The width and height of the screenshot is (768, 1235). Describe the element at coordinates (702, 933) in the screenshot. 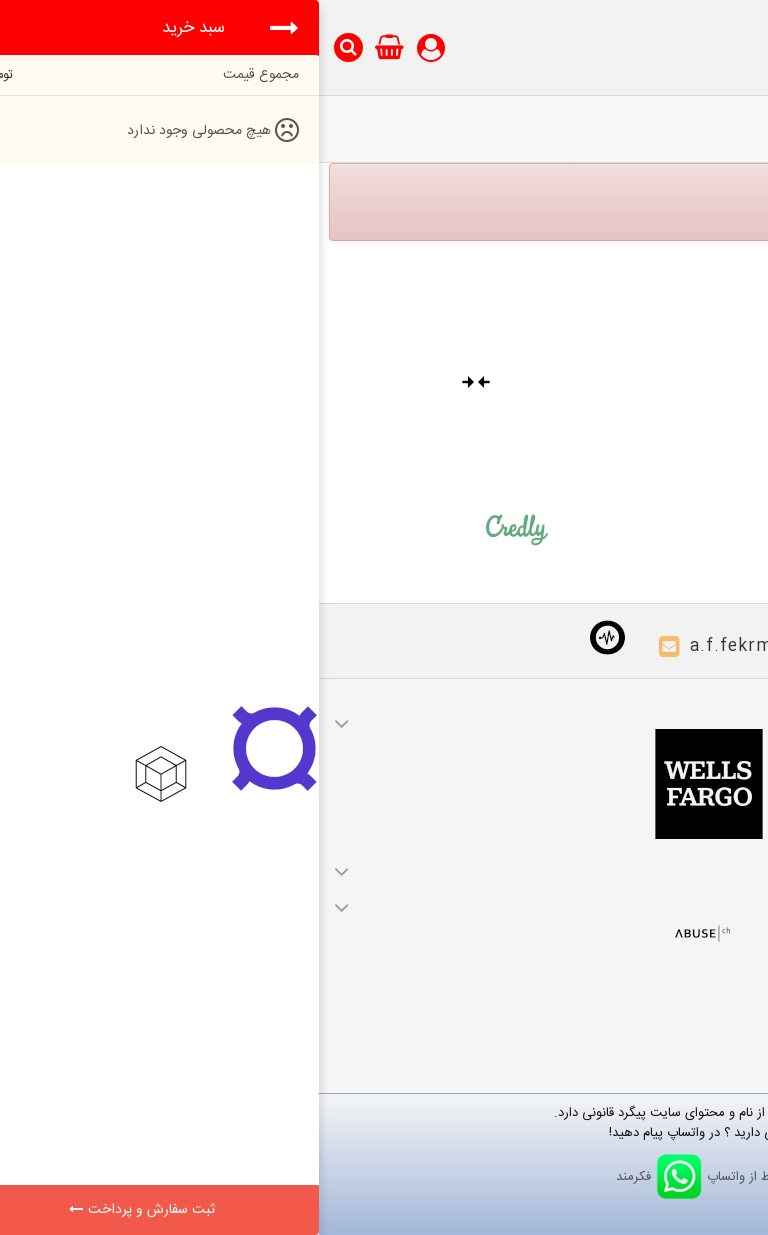

I see `visit abuse.ch website` at that location.